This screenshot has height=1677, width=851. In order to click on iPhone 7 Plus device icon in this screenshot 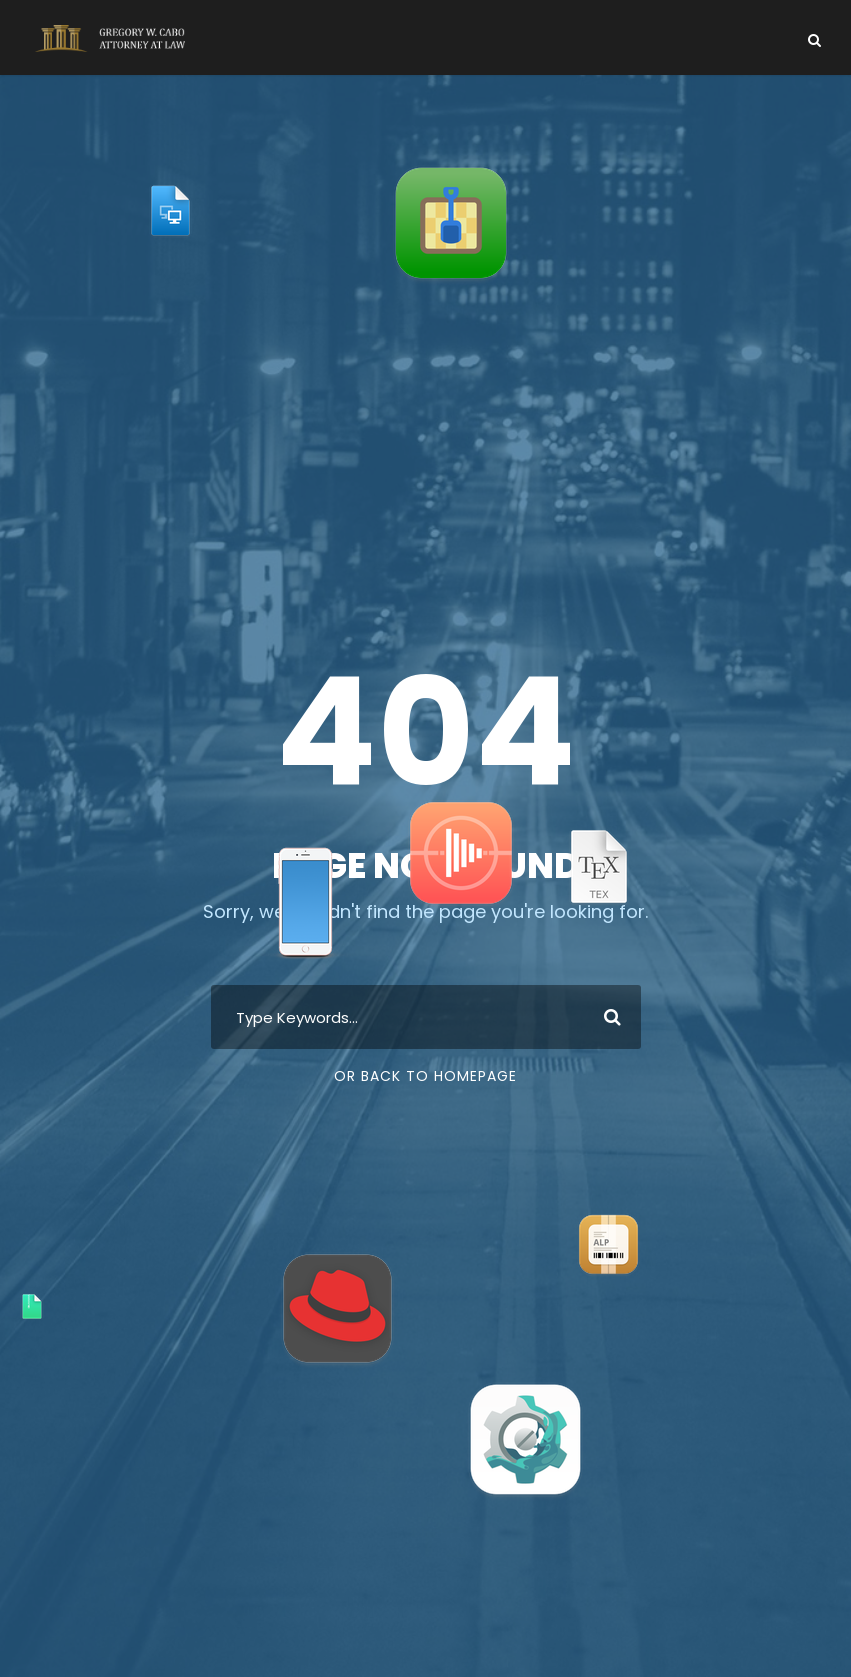, I will do `click(305, 903)`.